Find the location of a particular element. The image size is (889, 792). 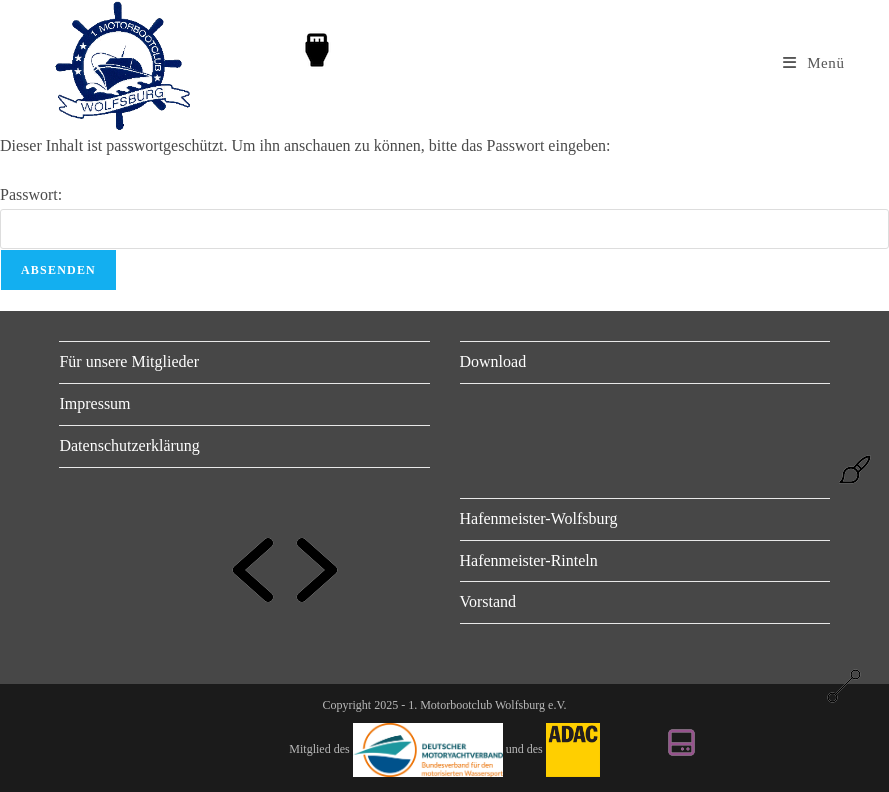

access storage or disk management is located at coordinates (681, 742).